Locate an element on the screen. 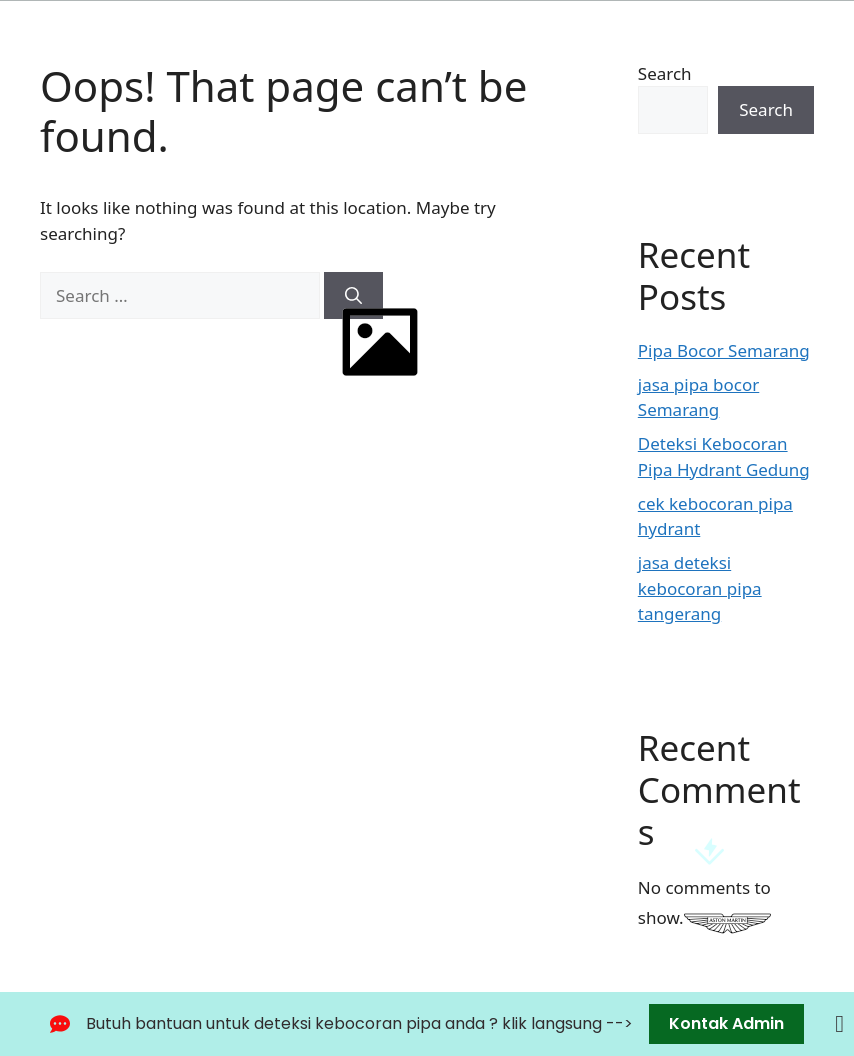 This screenshot has width=854, height=1056. Aston Martin brand logo is located at coordinates (727, 923).